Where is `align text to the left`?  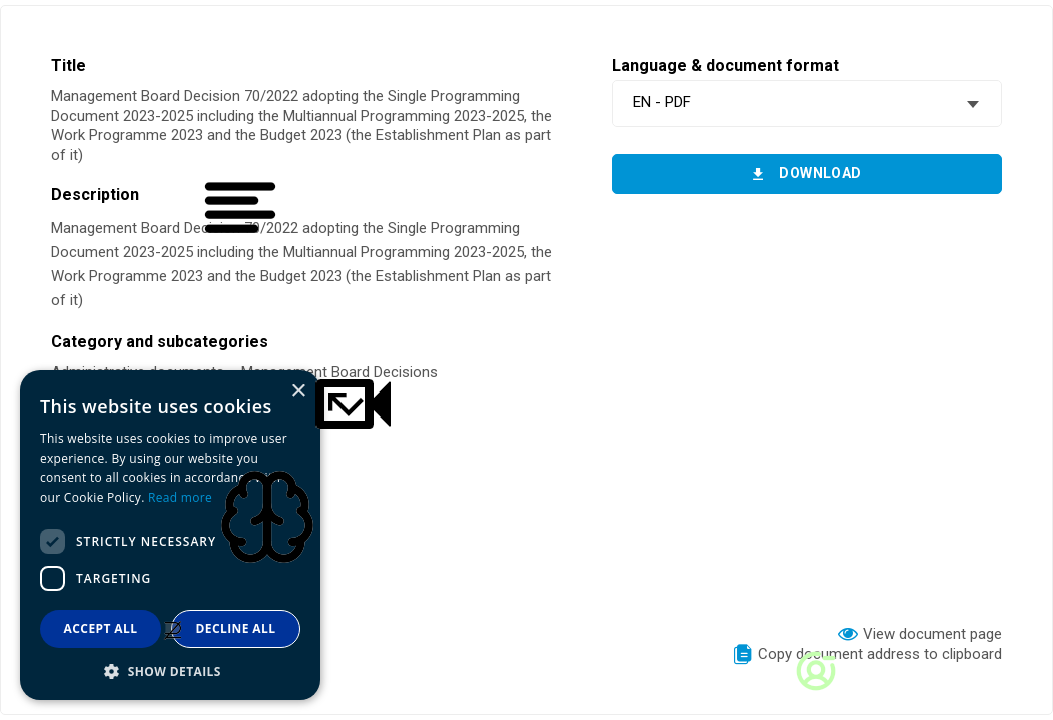 align text to the left is located at coordinates (240, 209).